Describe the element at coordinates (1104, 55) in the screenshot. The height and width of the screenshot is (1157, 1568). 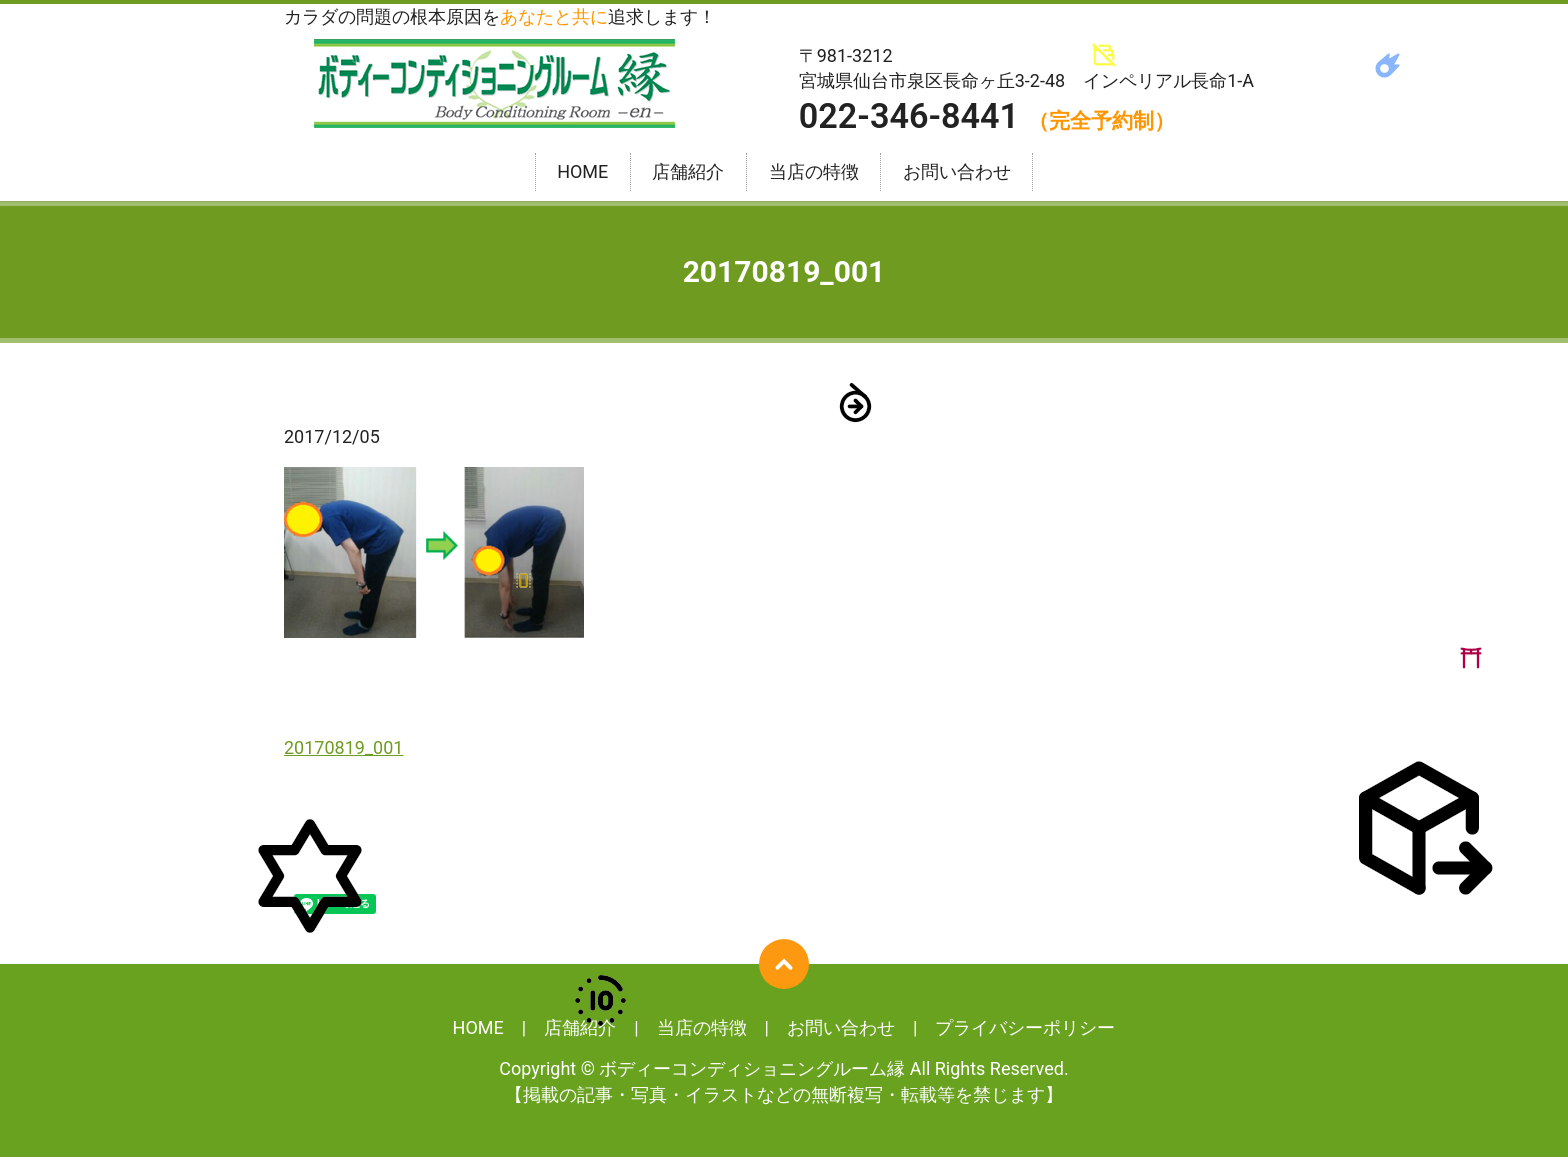
I see `wallet feature unavailable or disabled` at that location.